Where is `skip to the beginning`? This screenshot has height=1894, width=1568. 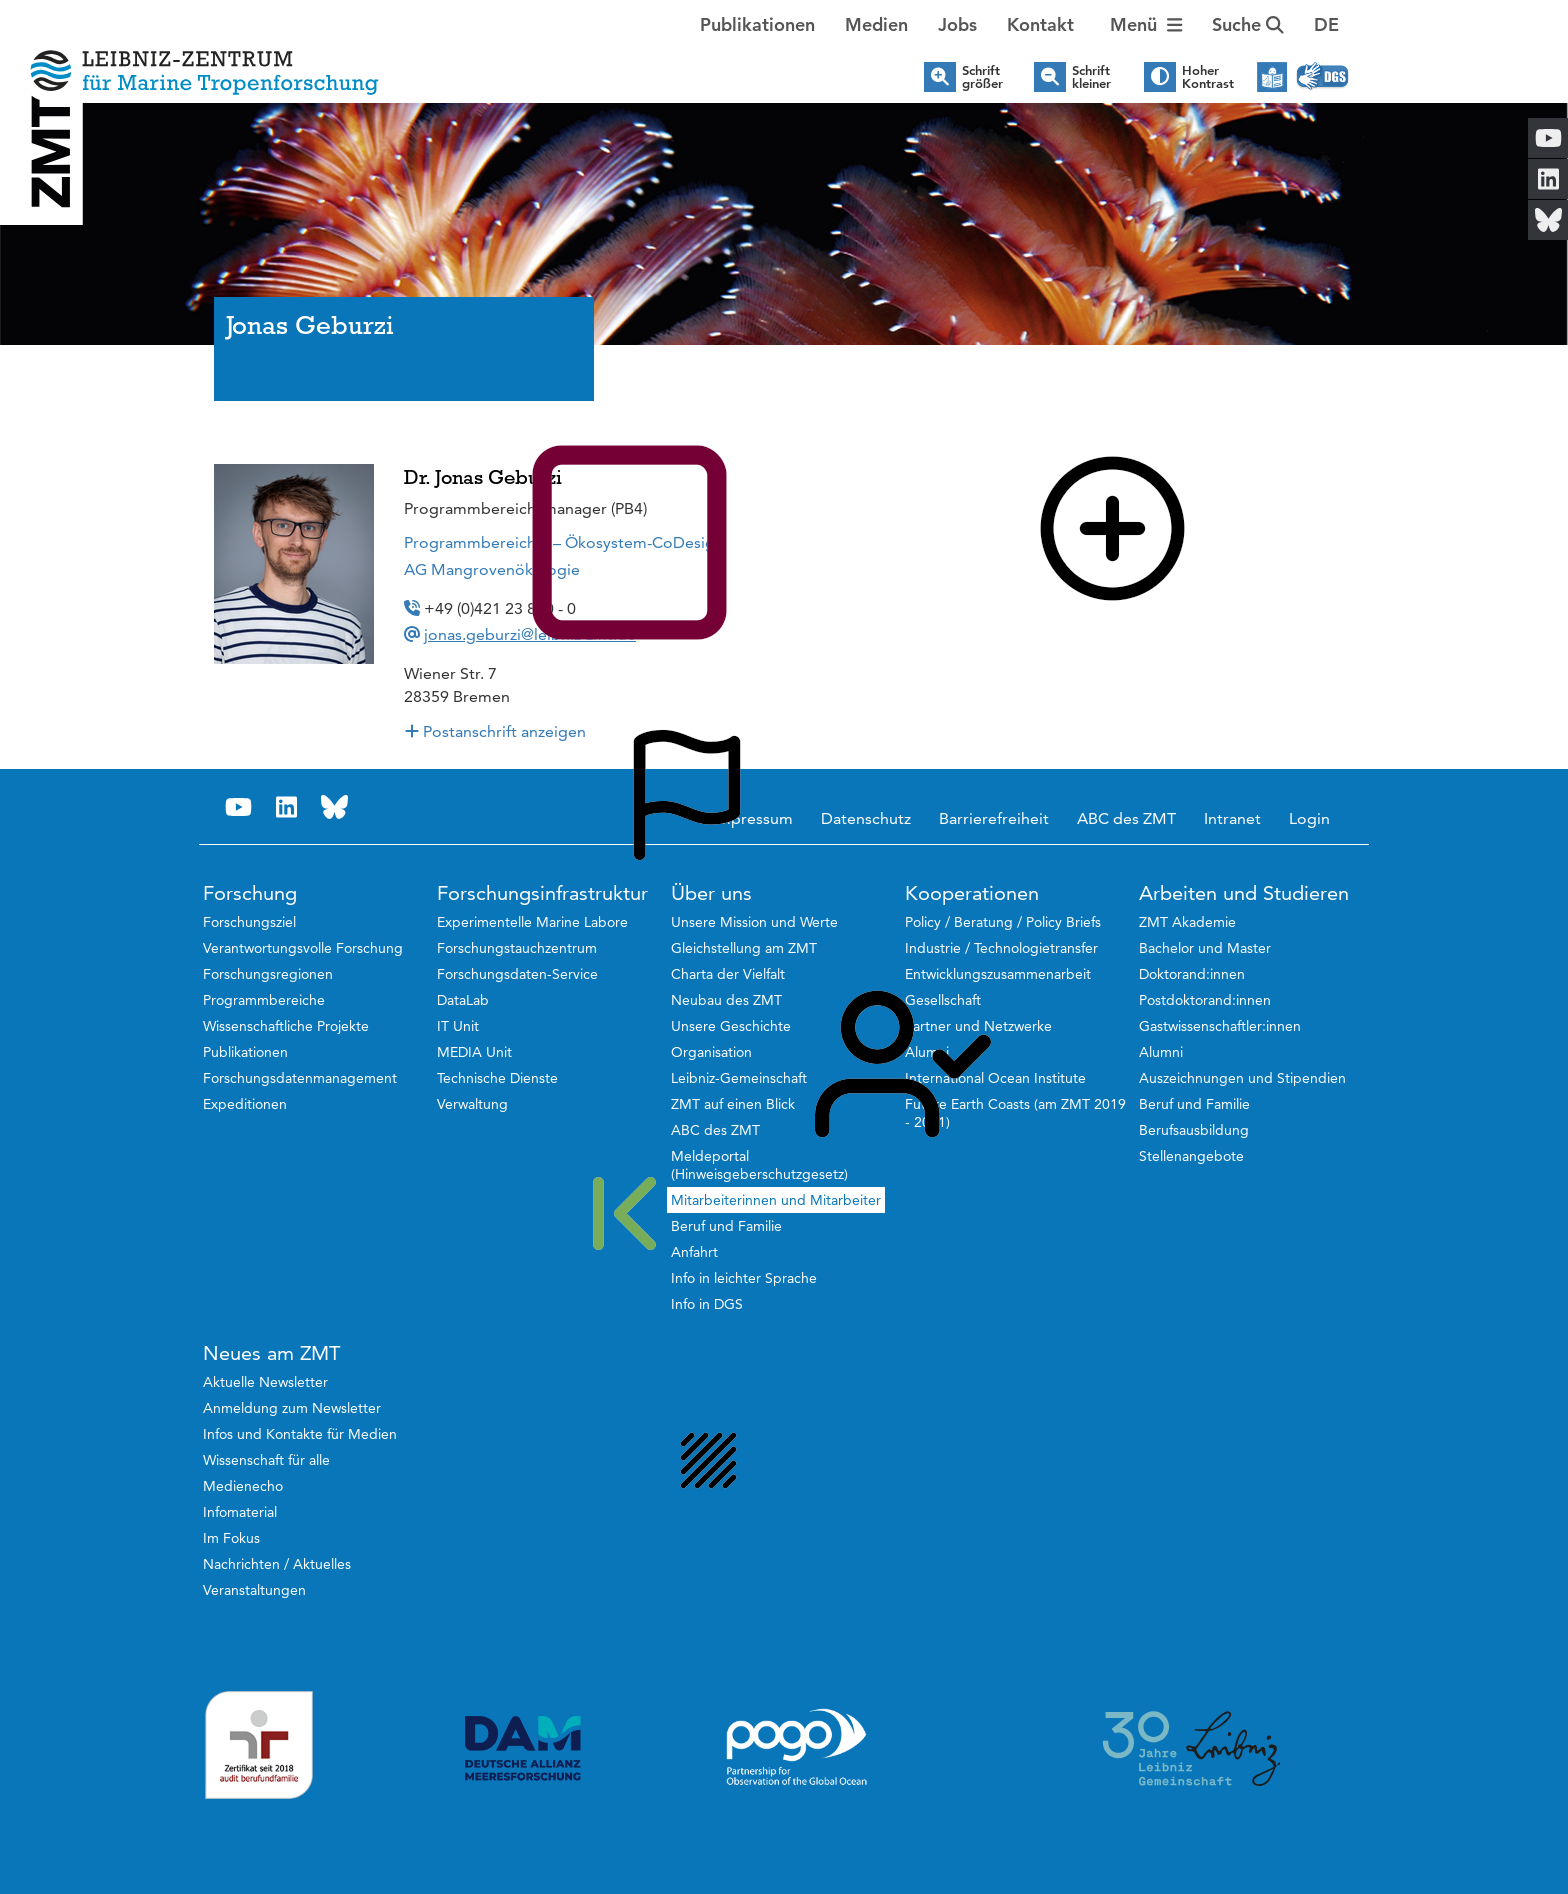
skip to the beginning is located at coordinates (624, 1213).